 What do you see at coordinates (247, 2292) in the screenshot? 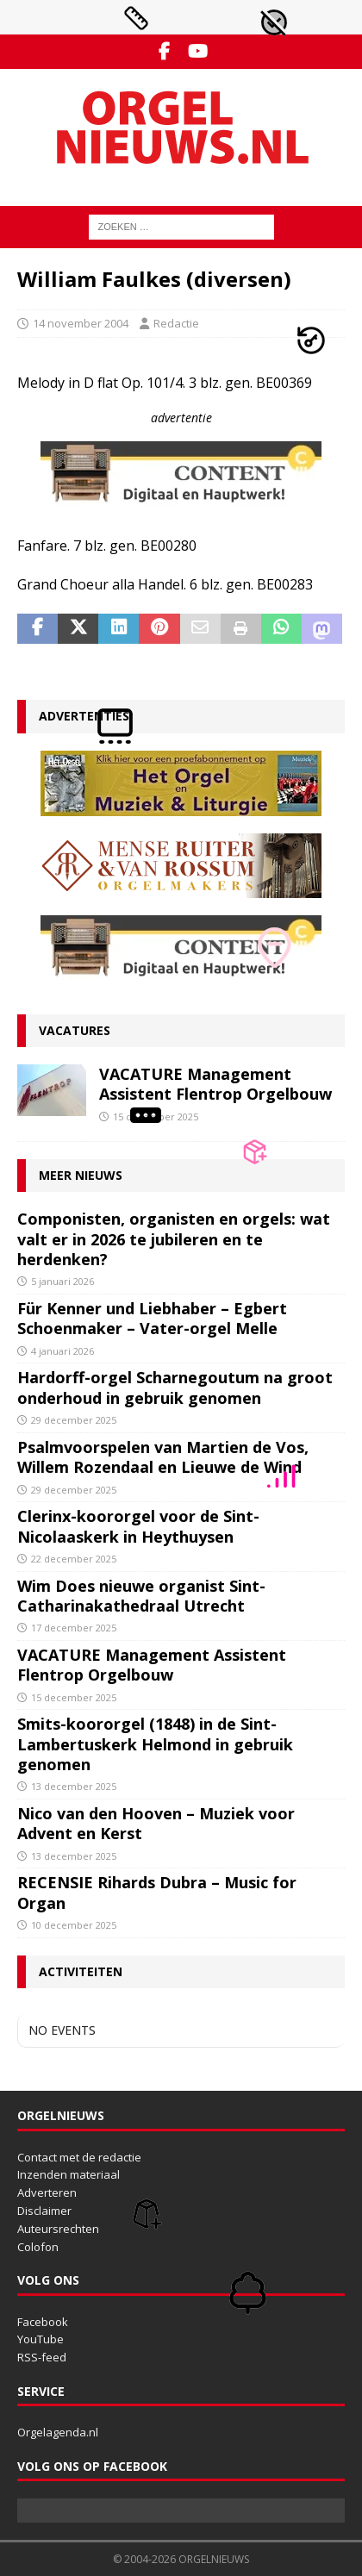
I see `view parks or nature areas on a map` at bounding box center [247, 2292].